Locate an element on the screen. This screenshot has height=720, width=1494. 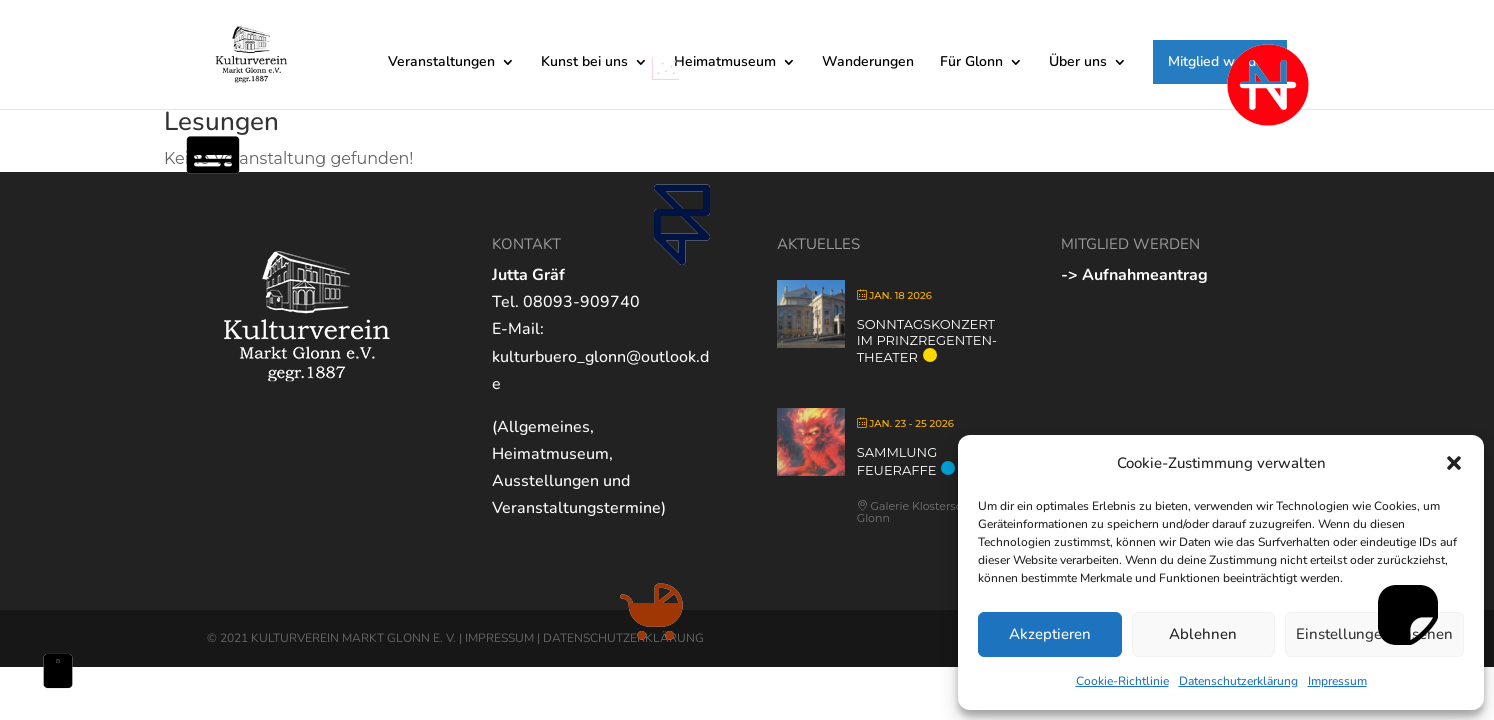
access baby or parenting-related features is located at coordinates (652, 609).